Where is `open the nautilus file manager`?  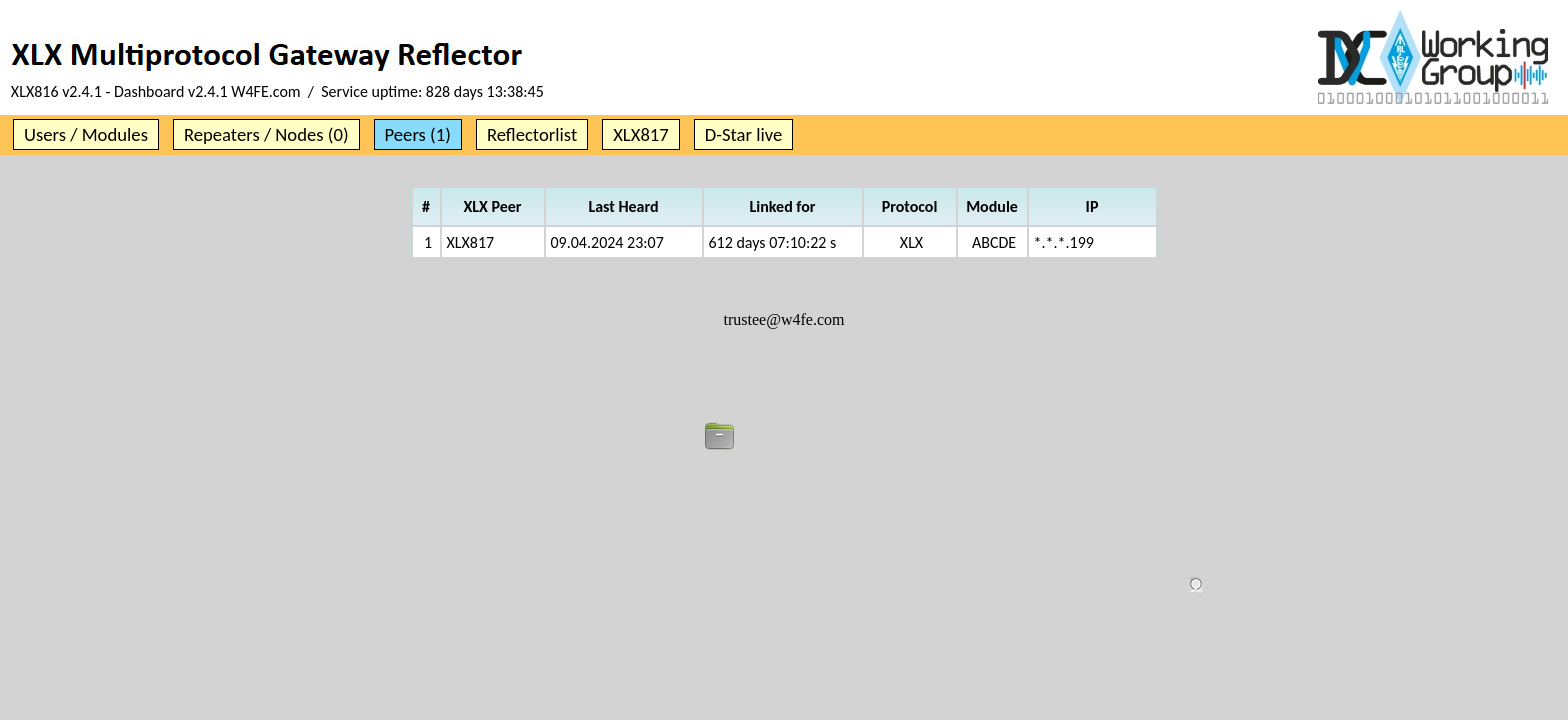
open the nautilus file manager is located at coordinates (719, 435).